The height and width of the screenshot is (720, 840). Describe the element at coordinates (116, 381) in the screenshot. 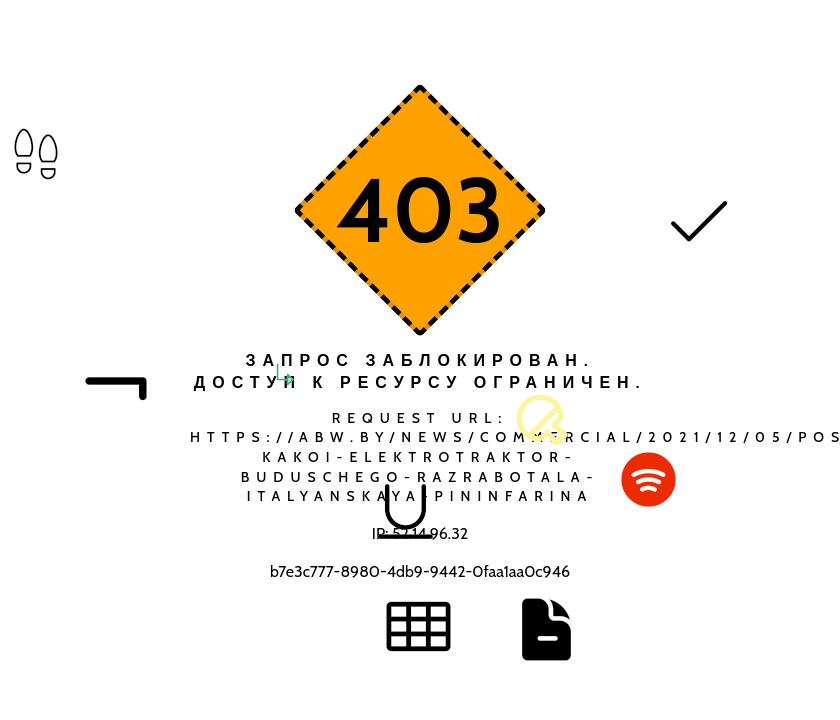

I see `logical NOT operator symbol` at that location.